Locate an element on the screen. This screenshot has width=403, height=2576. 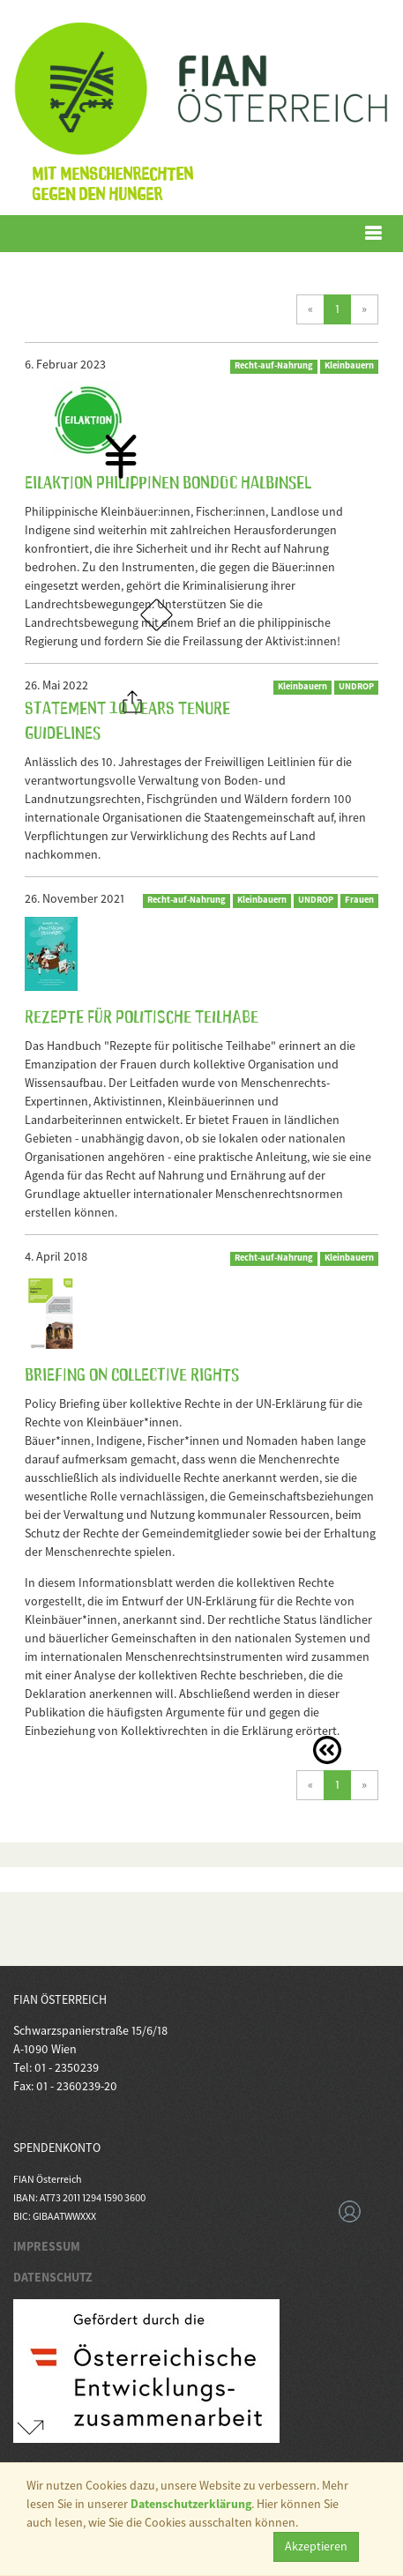
view your profile is located at coordinates (349, 2211).